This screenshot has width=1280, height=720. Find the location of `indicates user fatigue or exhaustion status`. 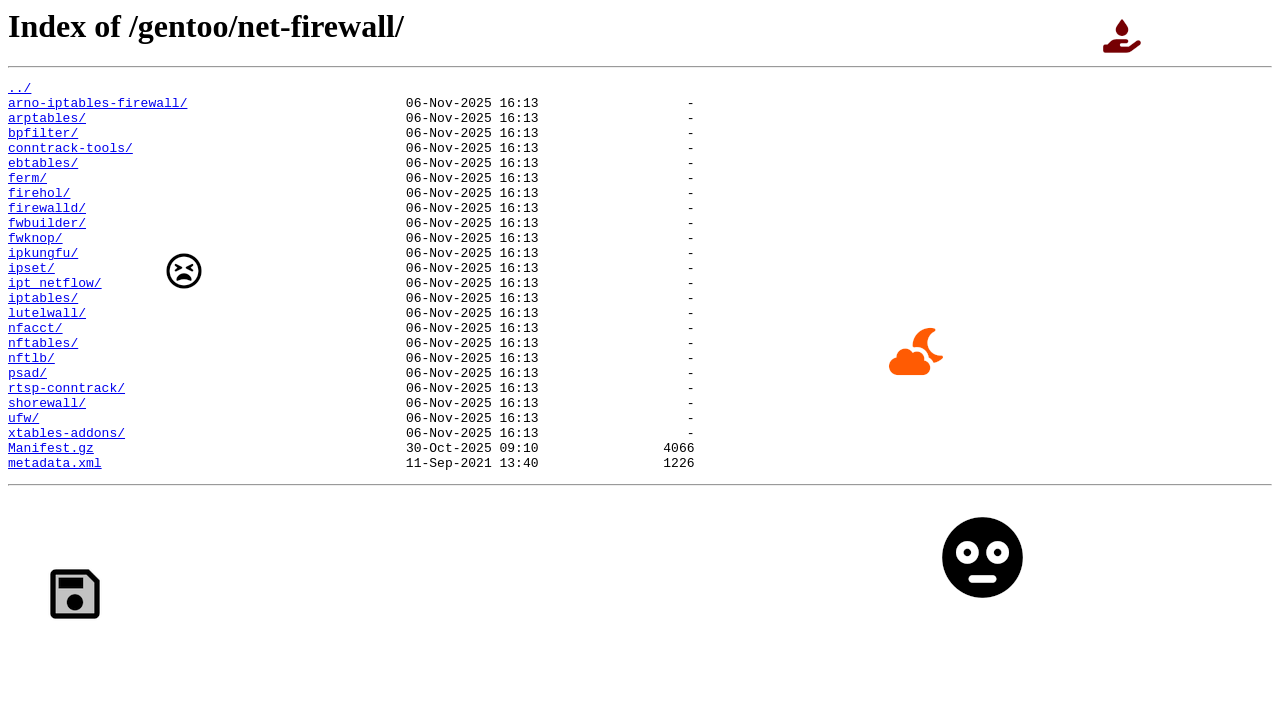

indicates user fatigue or exhaustion status is located at coordinates (184, 271).